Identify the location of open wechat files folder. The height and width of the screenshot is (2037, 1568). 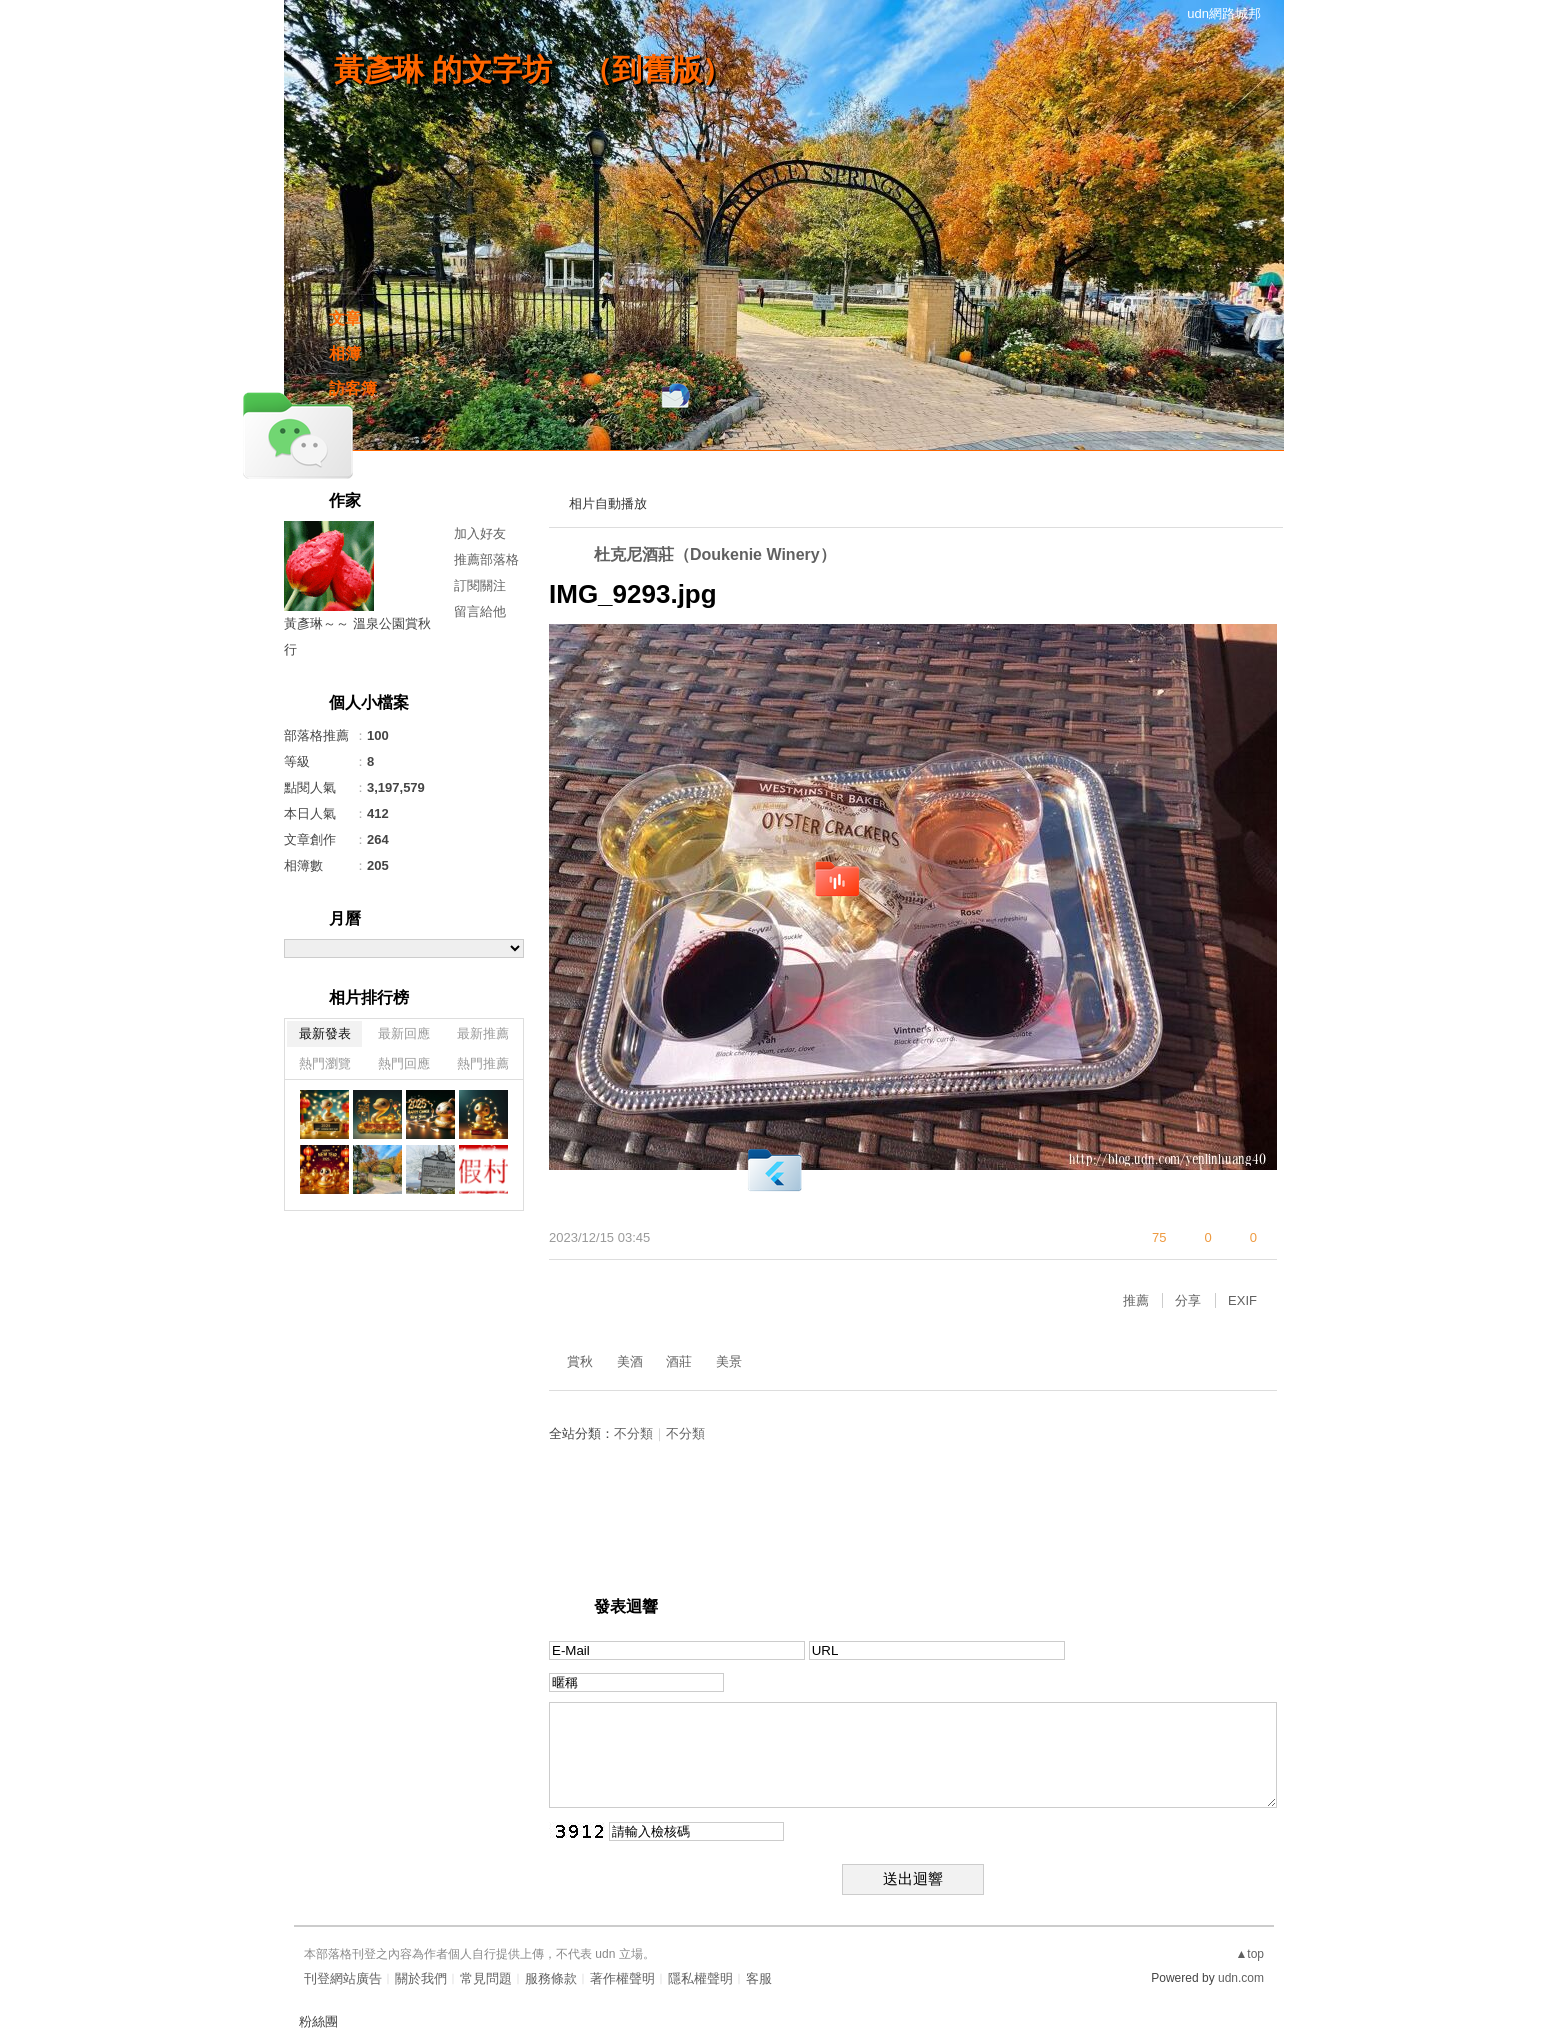
(297, 438).